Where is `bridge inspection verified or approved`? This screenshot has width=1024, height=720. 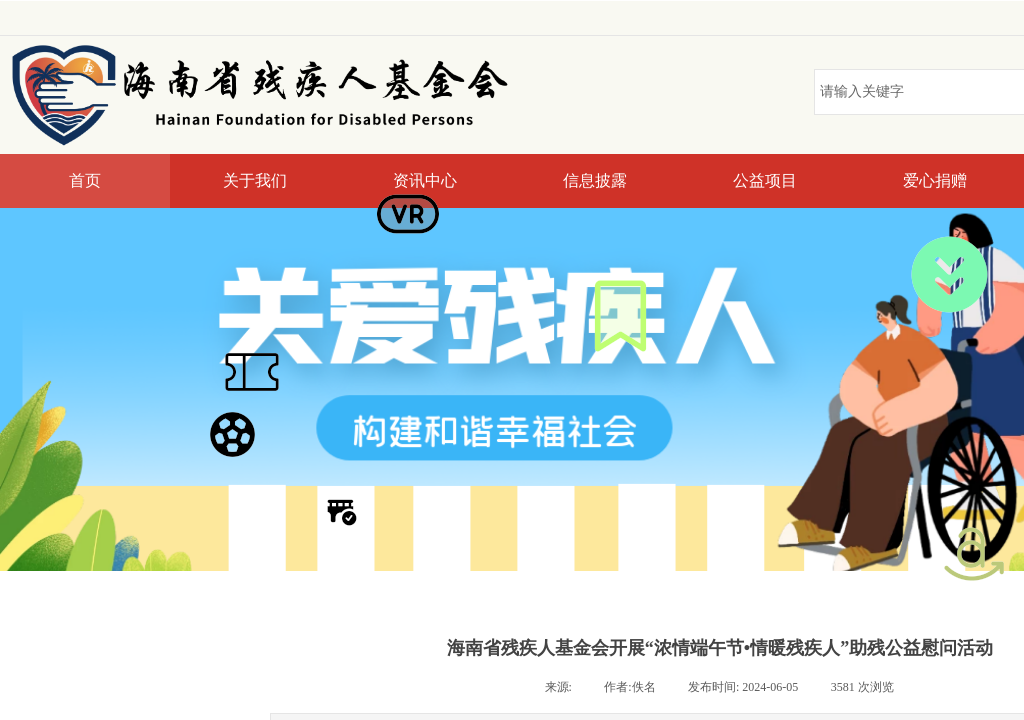
bridge inspection verified or approved is located at coordinates (342, 511).